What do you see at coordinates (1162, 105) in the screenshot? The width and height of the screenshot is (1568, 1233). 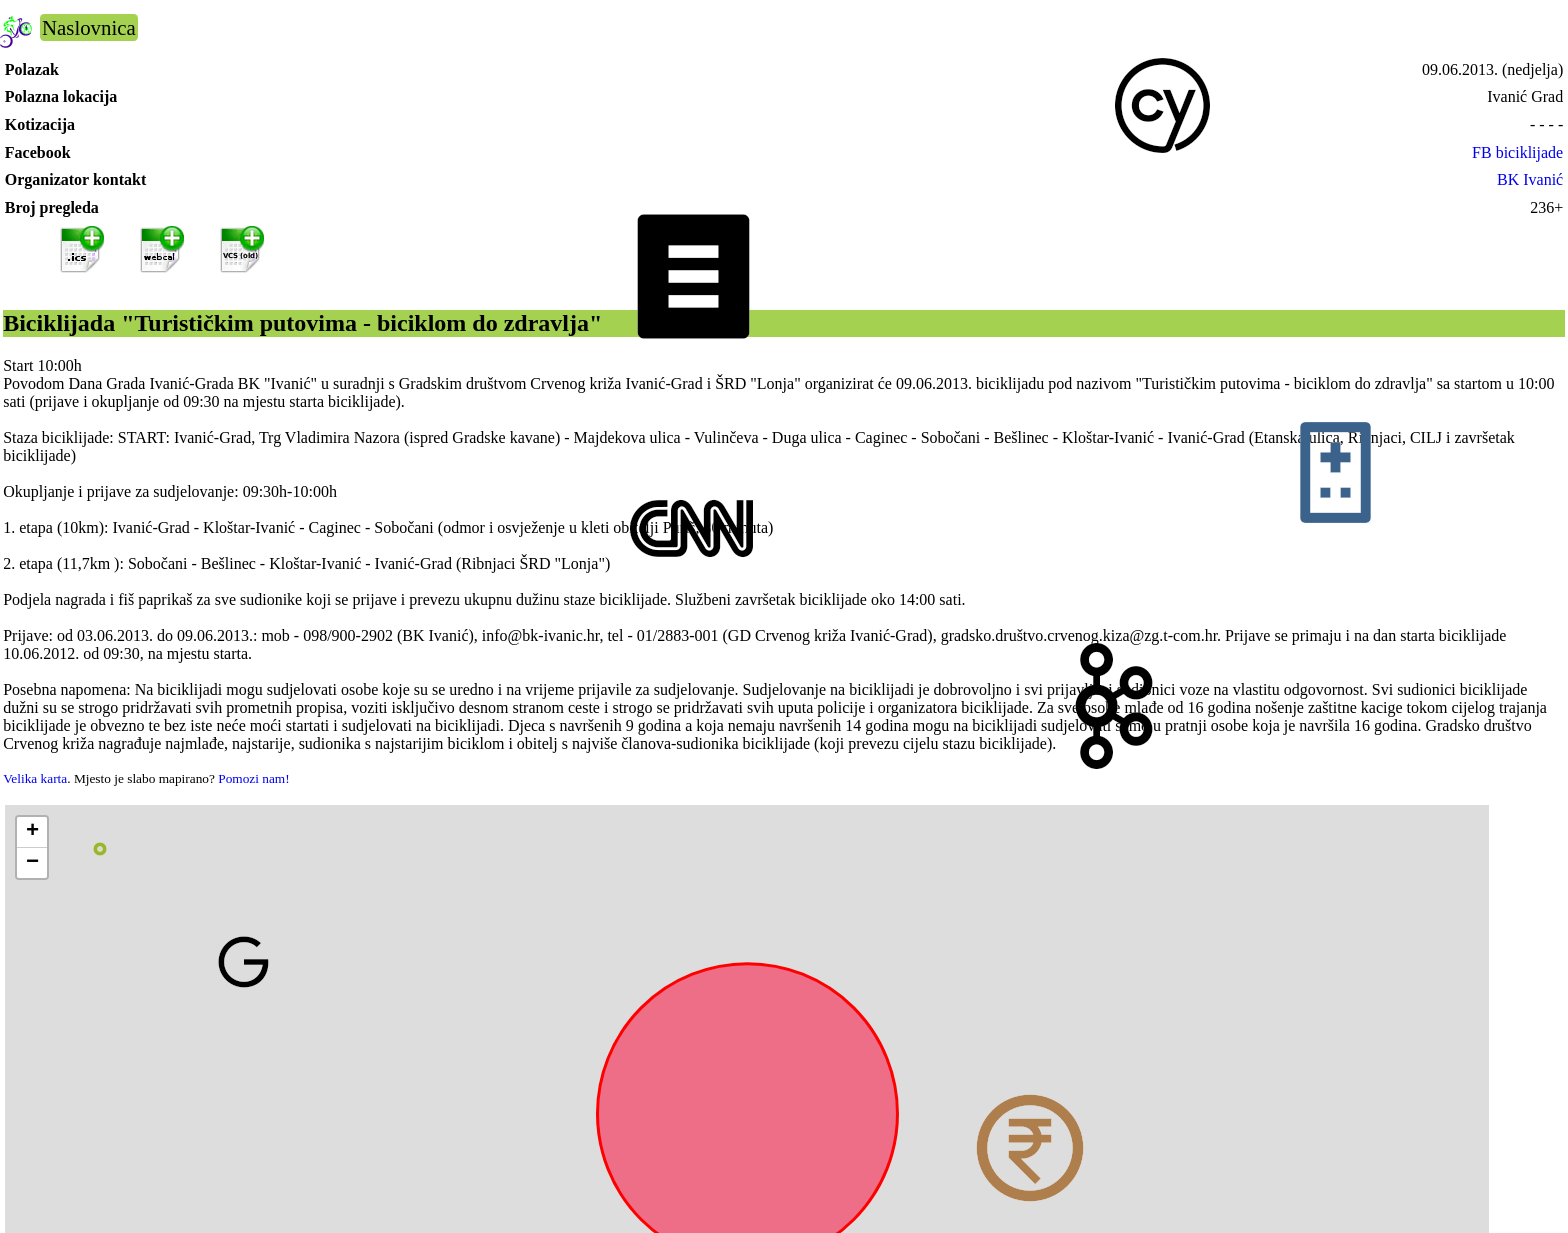 I see `cypress testing framework logo` at bounding box center [1162, 105].